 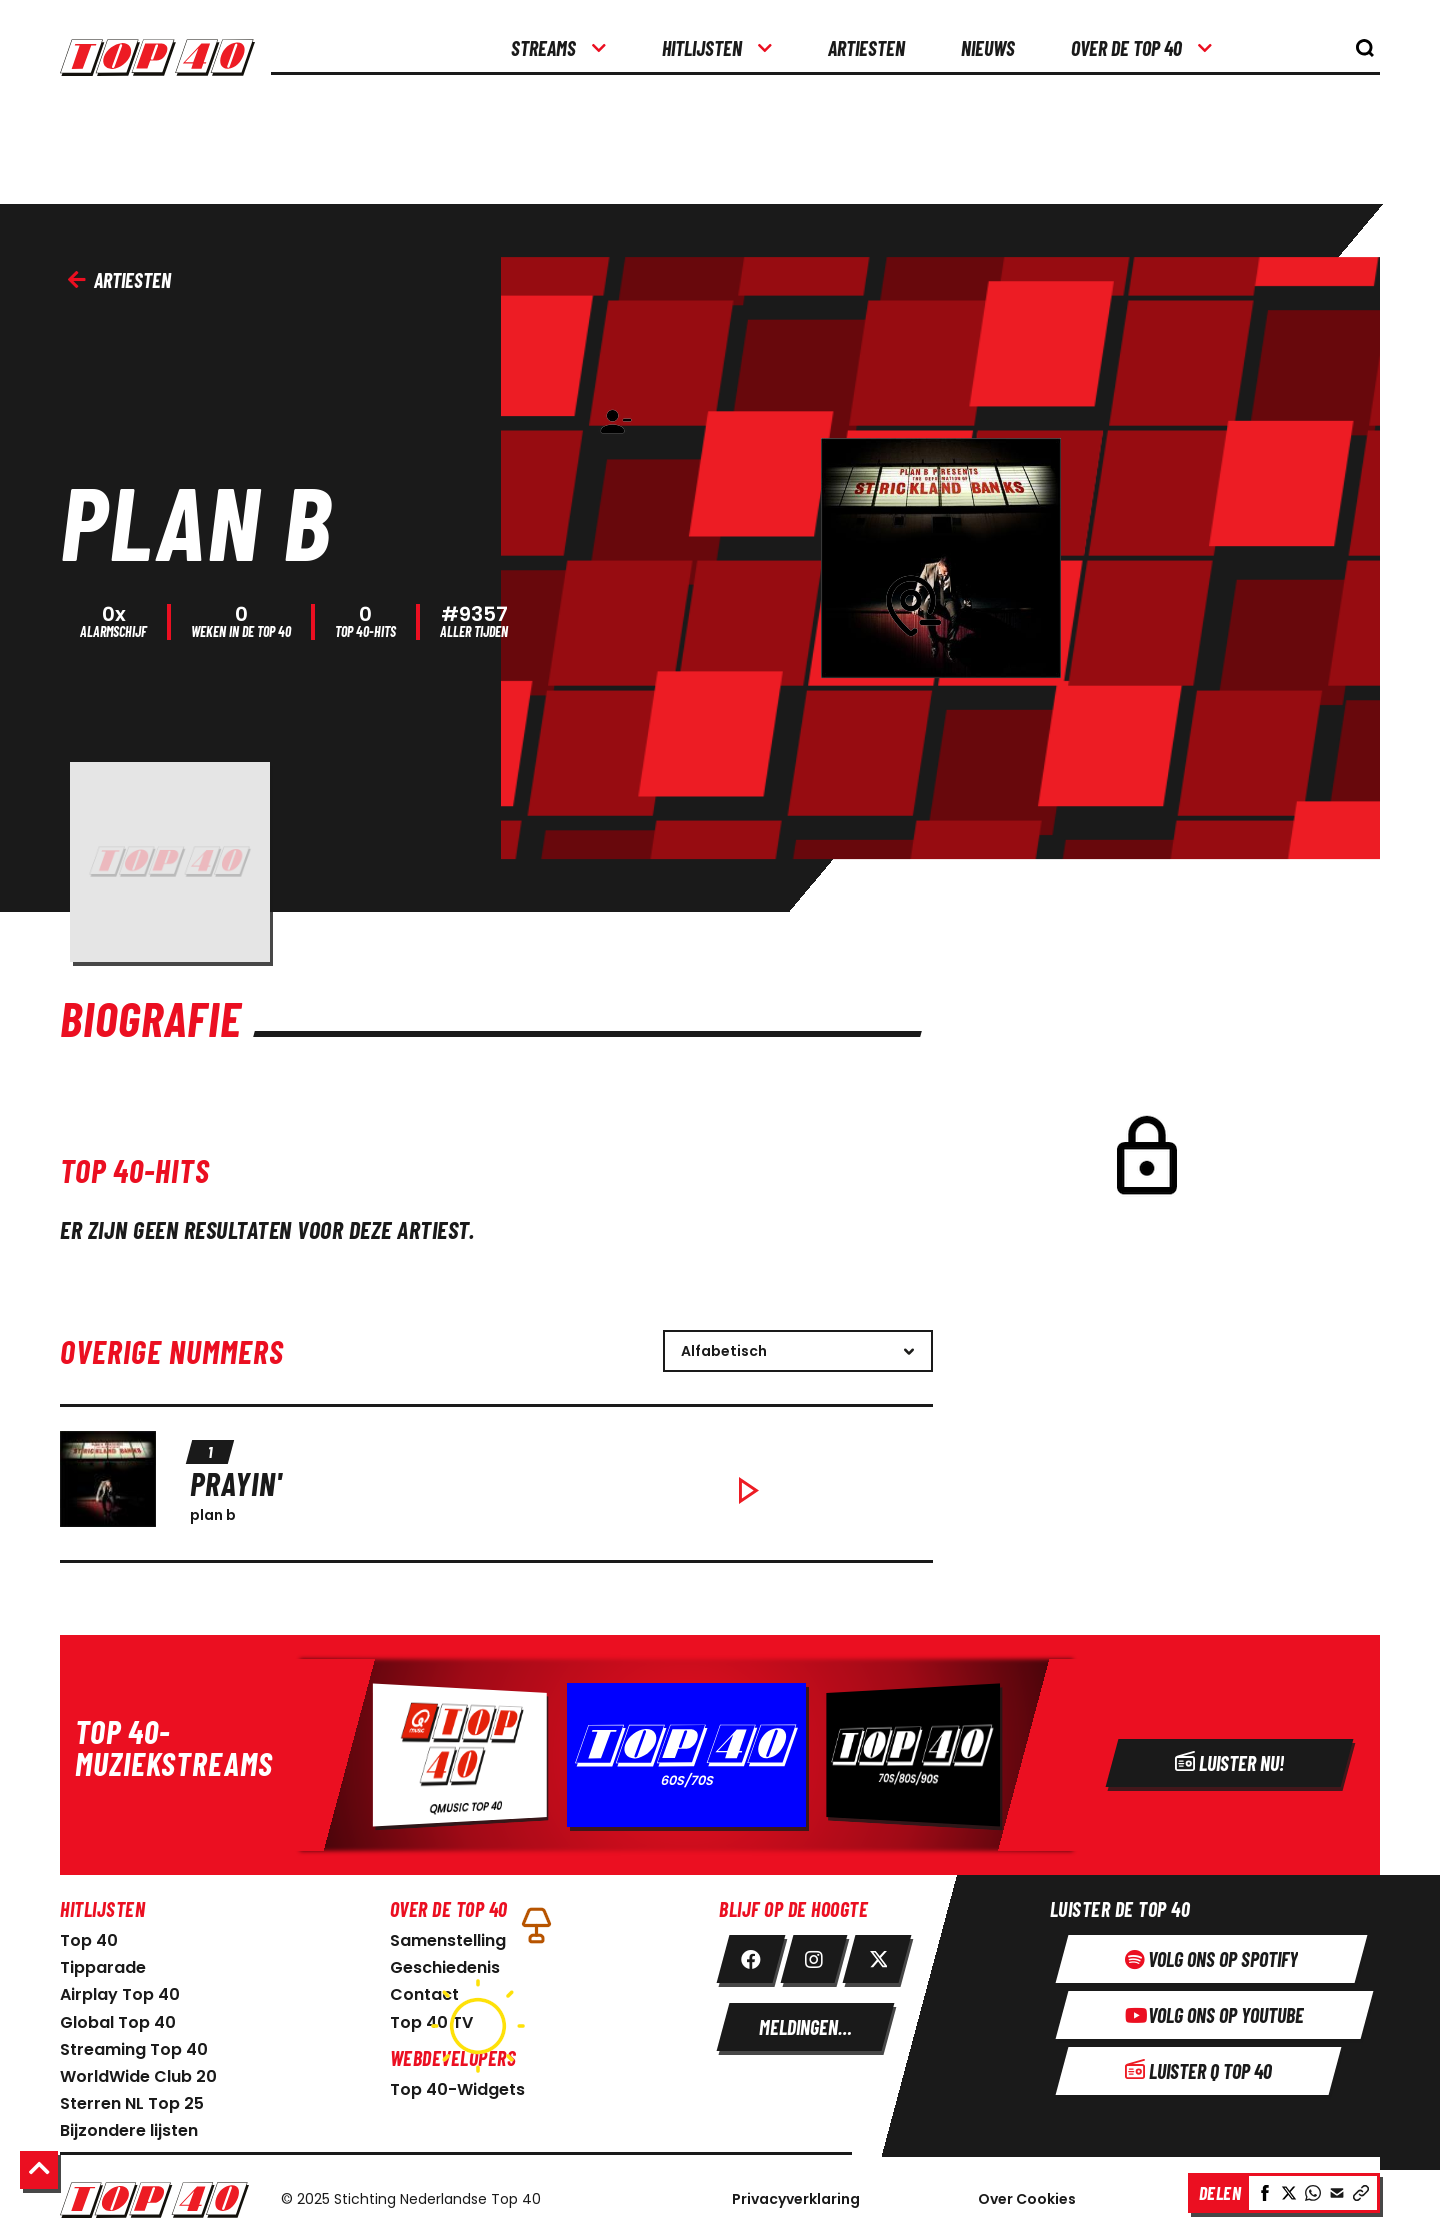 I want to click on remove a saved location, so click(x=911, y=606).